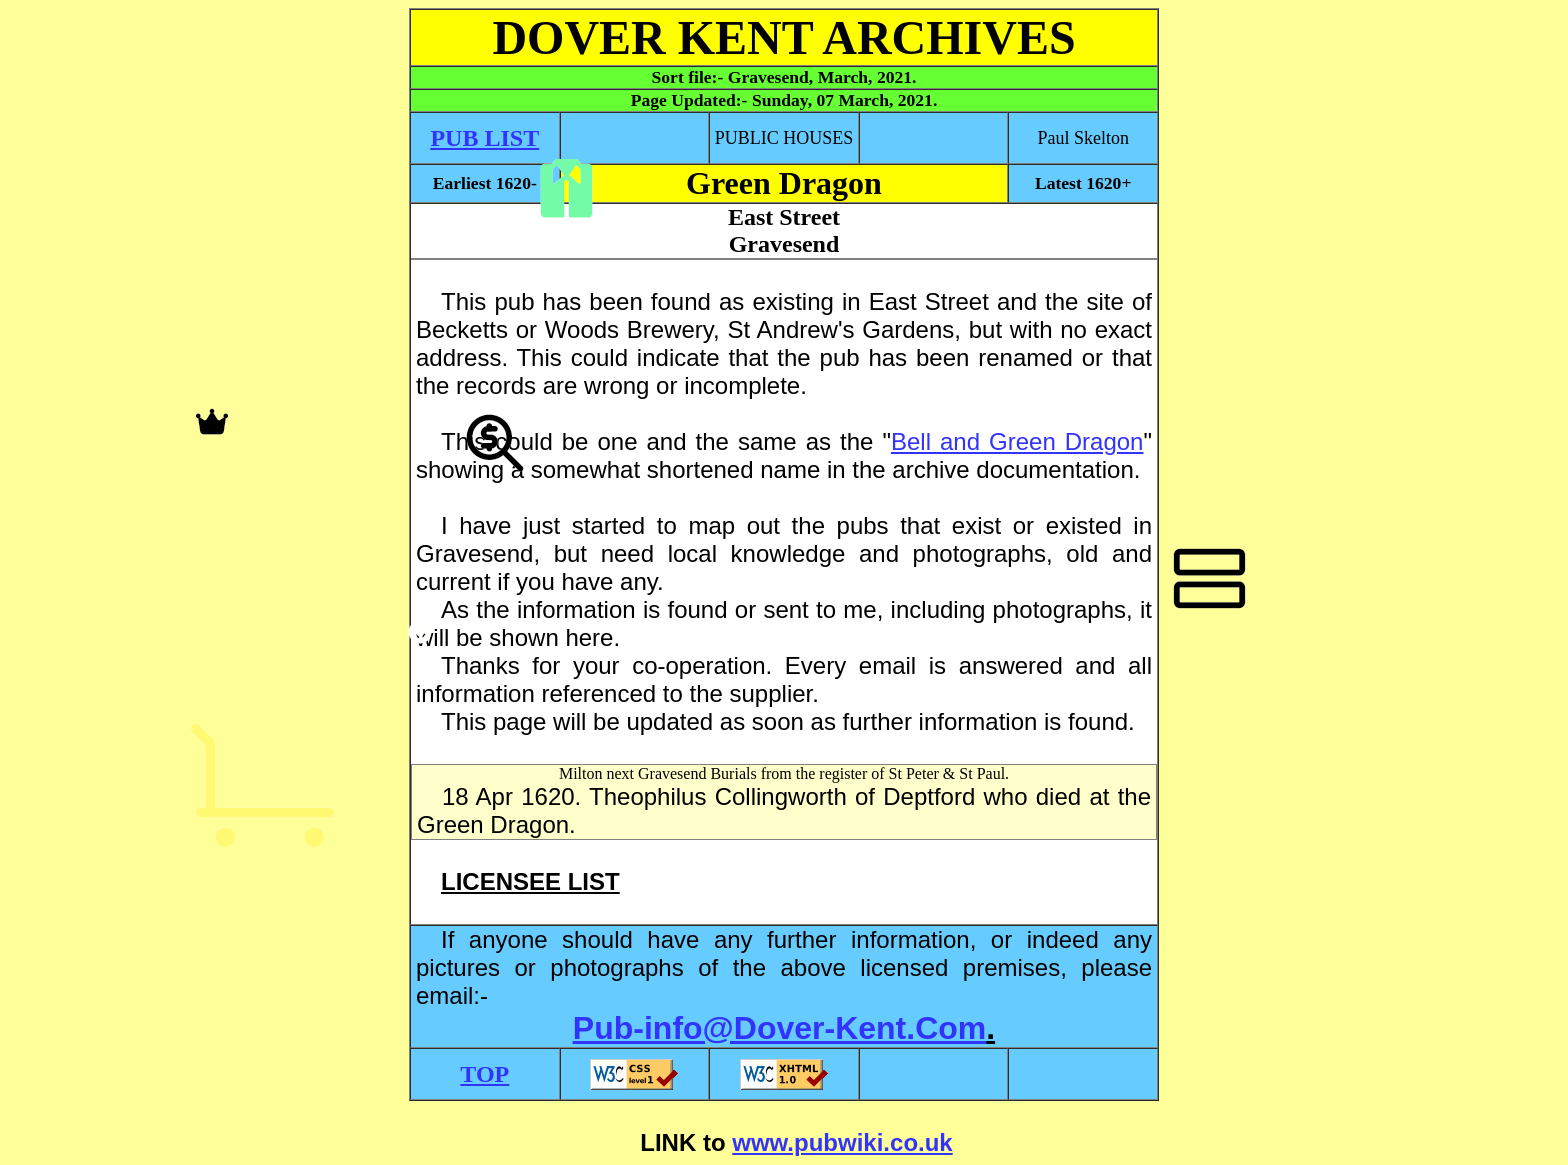 This screenshot has width=1568, height=1165. Describe the element at coordinates (495, 443) in the screenshot. I see `search for pricing or cost information` at that location.